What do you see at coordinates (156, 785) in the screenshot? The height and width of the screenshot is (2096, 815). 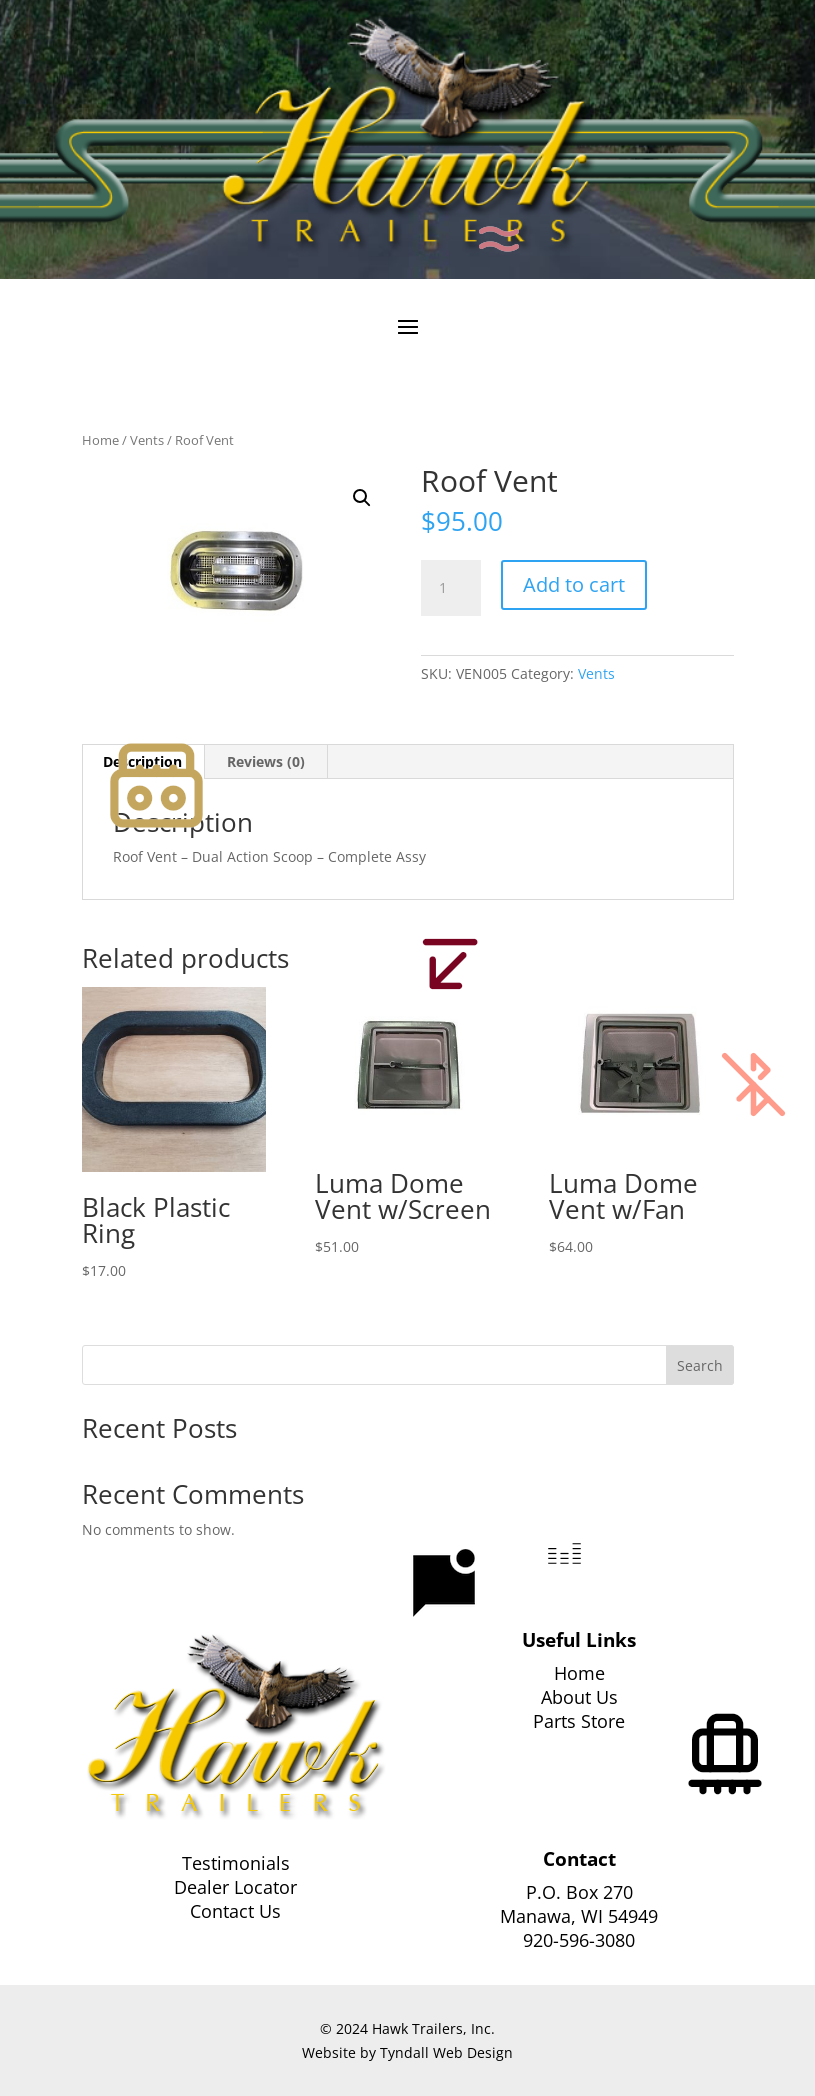 I see `play music or audio` at bounding box center [156, 785].